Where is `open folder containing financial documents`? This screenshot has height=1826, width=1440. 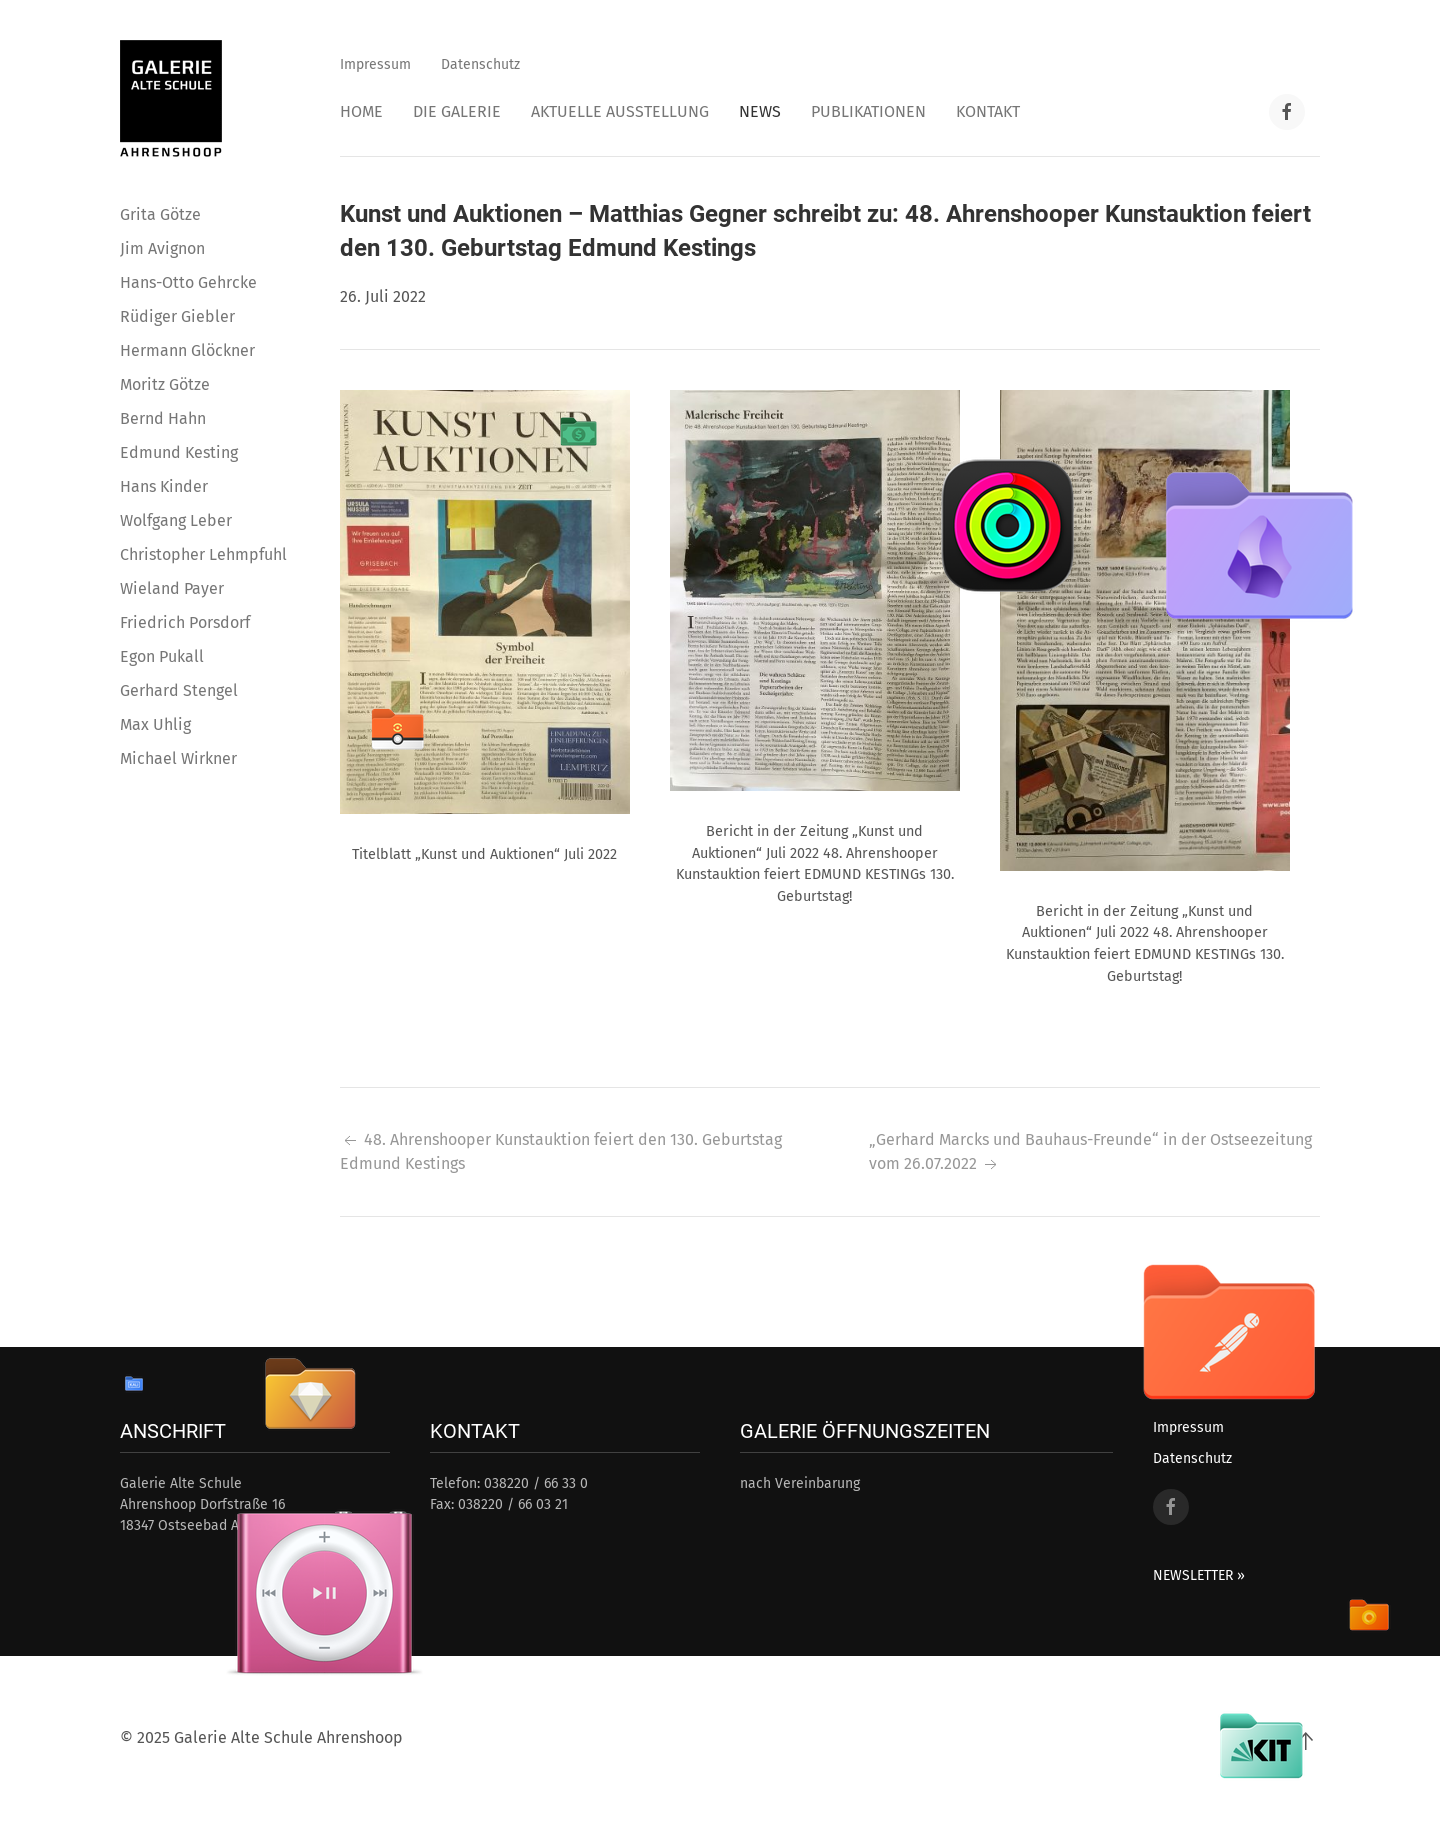 open folder containing financial documents is located at coordinates (578, 432).